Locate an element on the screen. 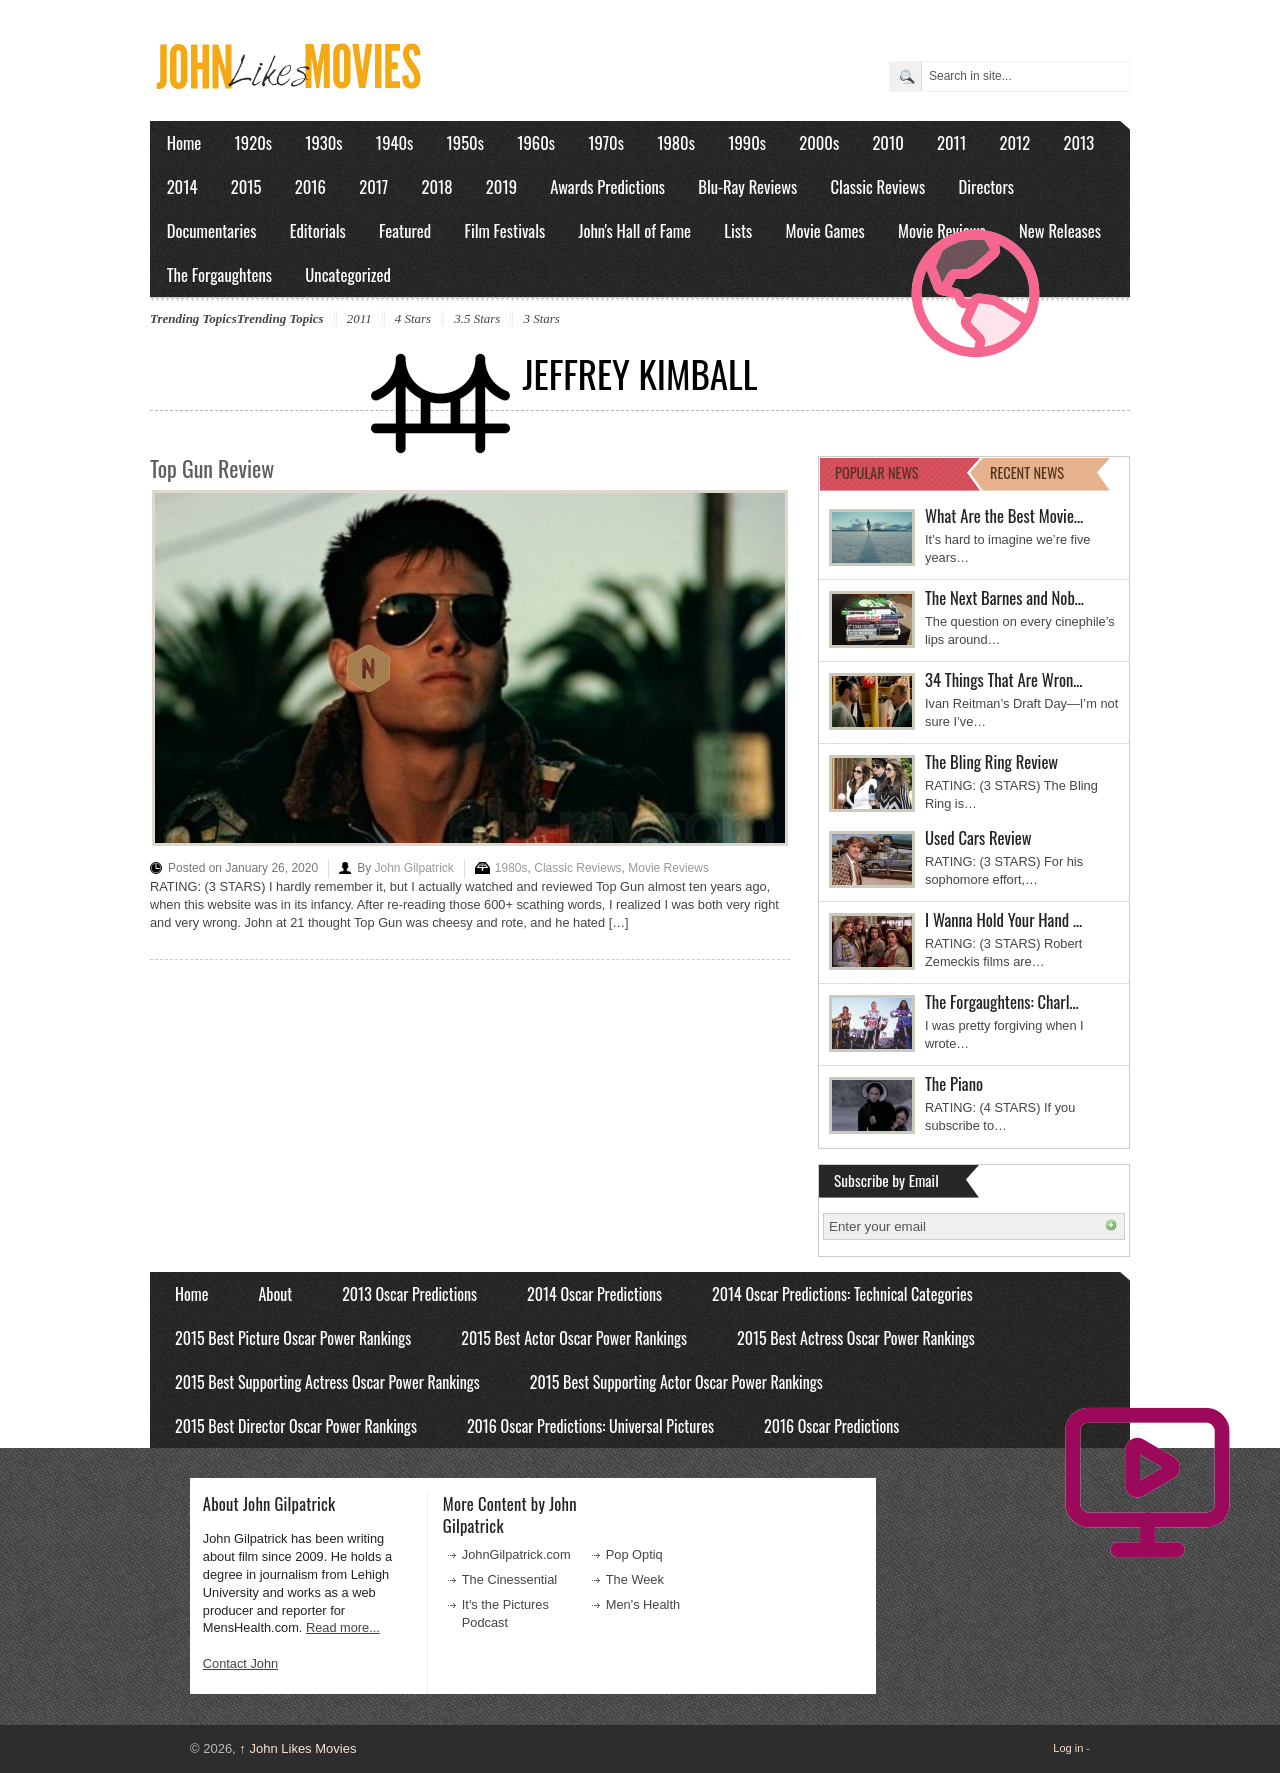 This screenshot has height=1773, width=1280. indicates a notification or new item is located at coordinates (368, 668).